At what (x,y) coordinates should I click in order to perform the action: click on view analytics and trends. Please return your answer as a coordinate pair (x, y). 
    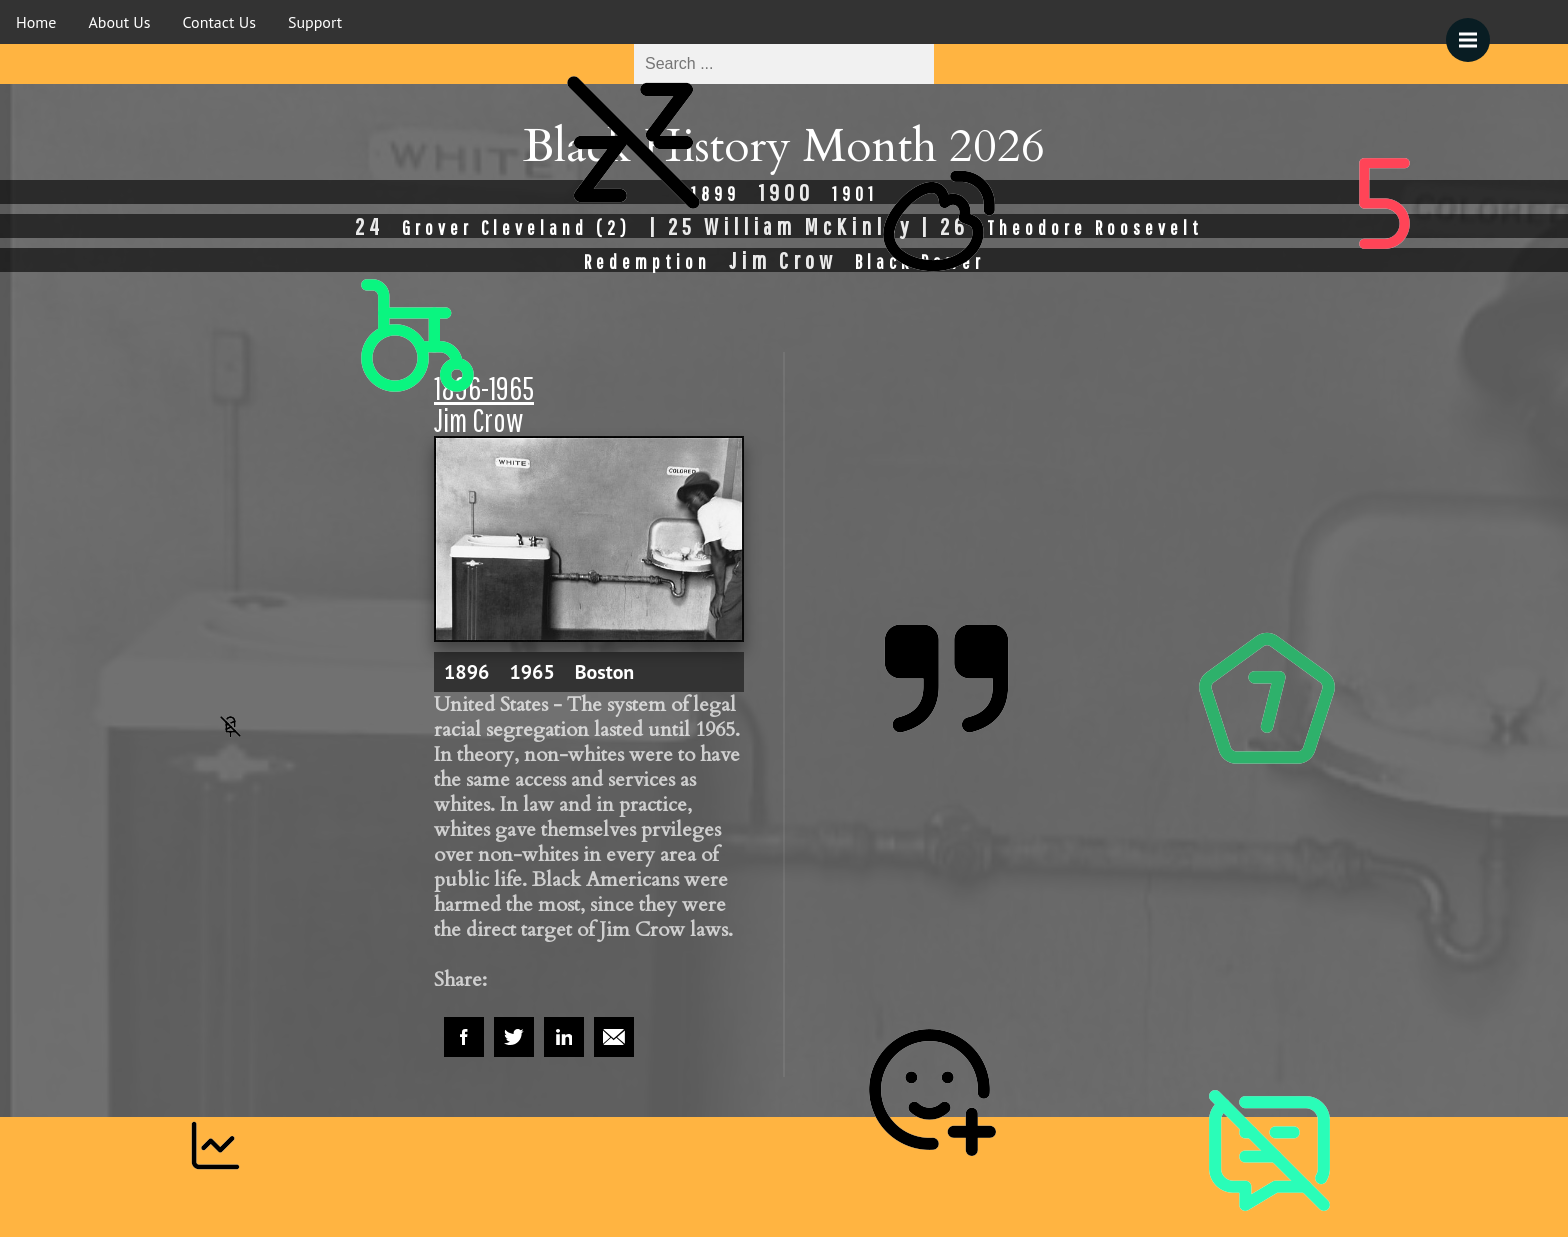
    Looking at the image, I should click on (215, 1145).